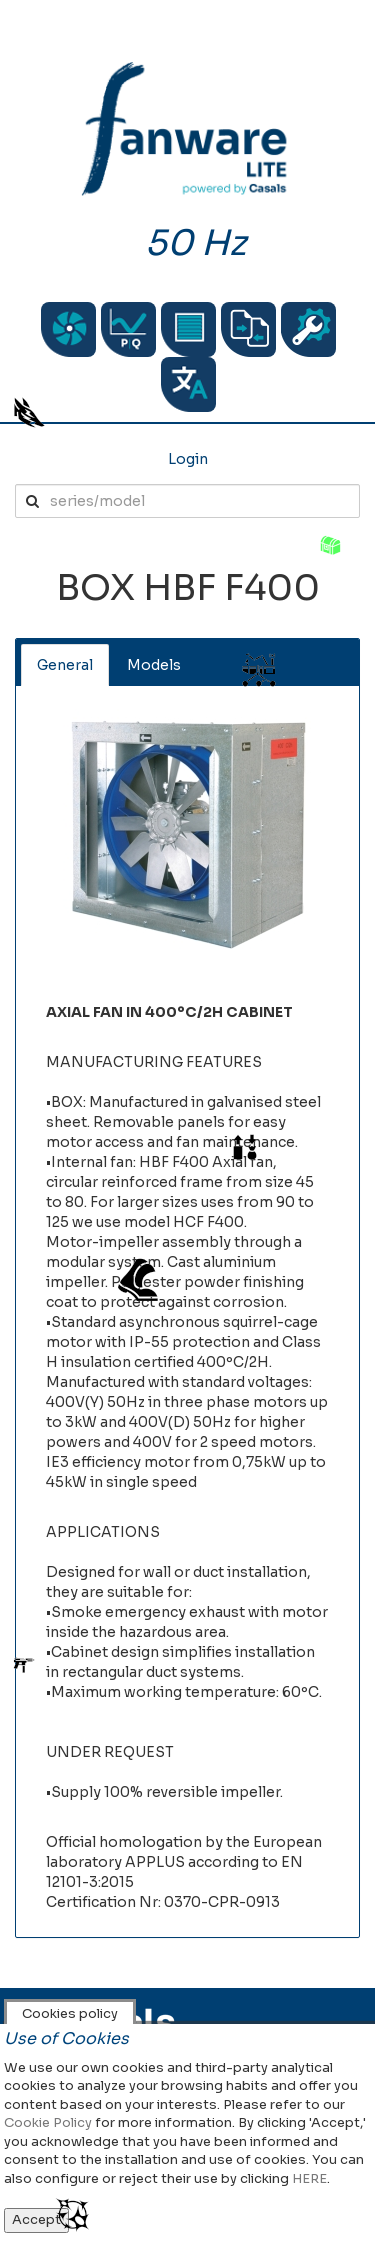  I want to click on indicates magic or spell activation, so click(72, 2214).